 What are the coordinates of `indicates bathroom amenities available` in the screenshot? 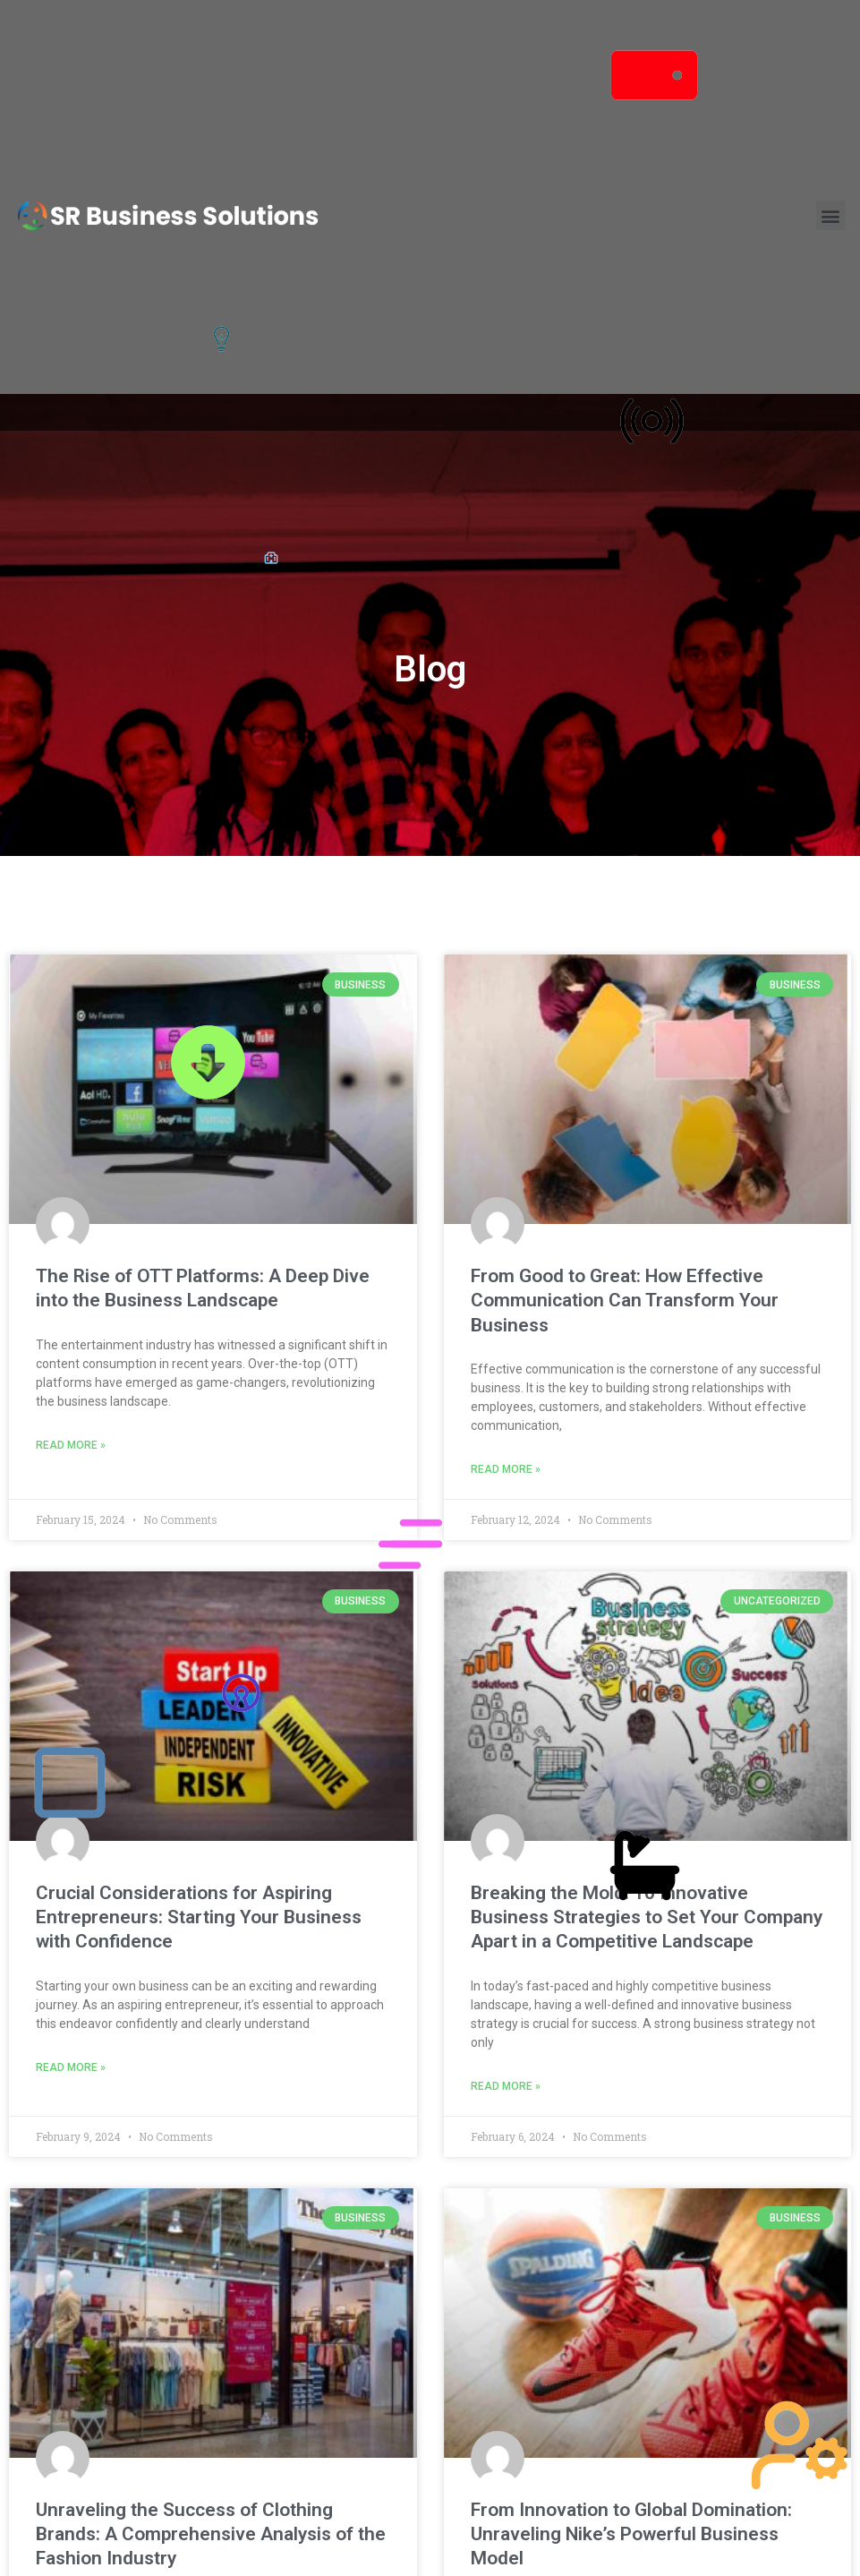 It's located at (644, 1865).